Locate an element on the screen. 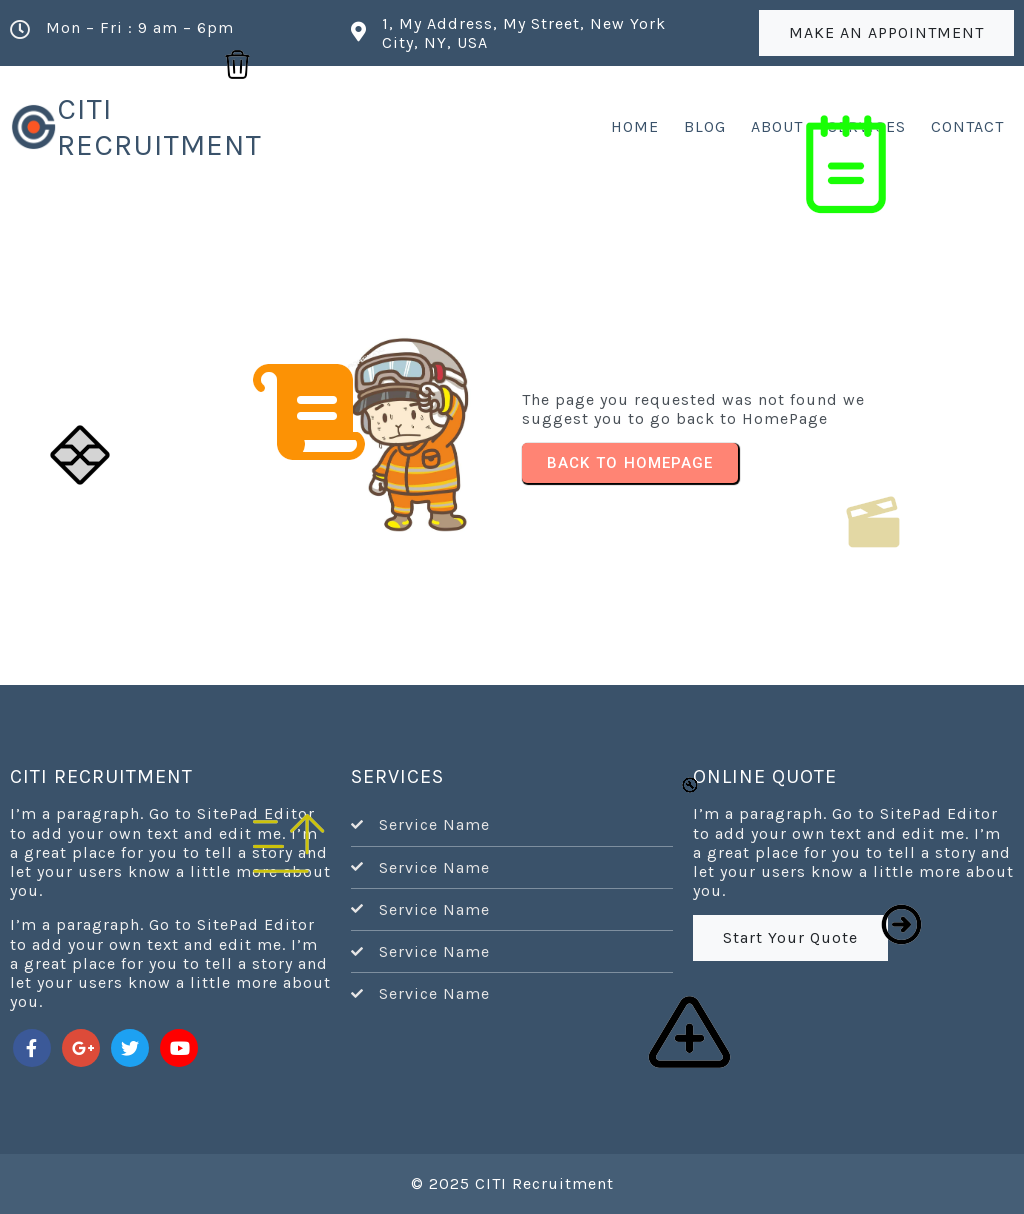  access video or movie content is located at coordinates (874, 524).